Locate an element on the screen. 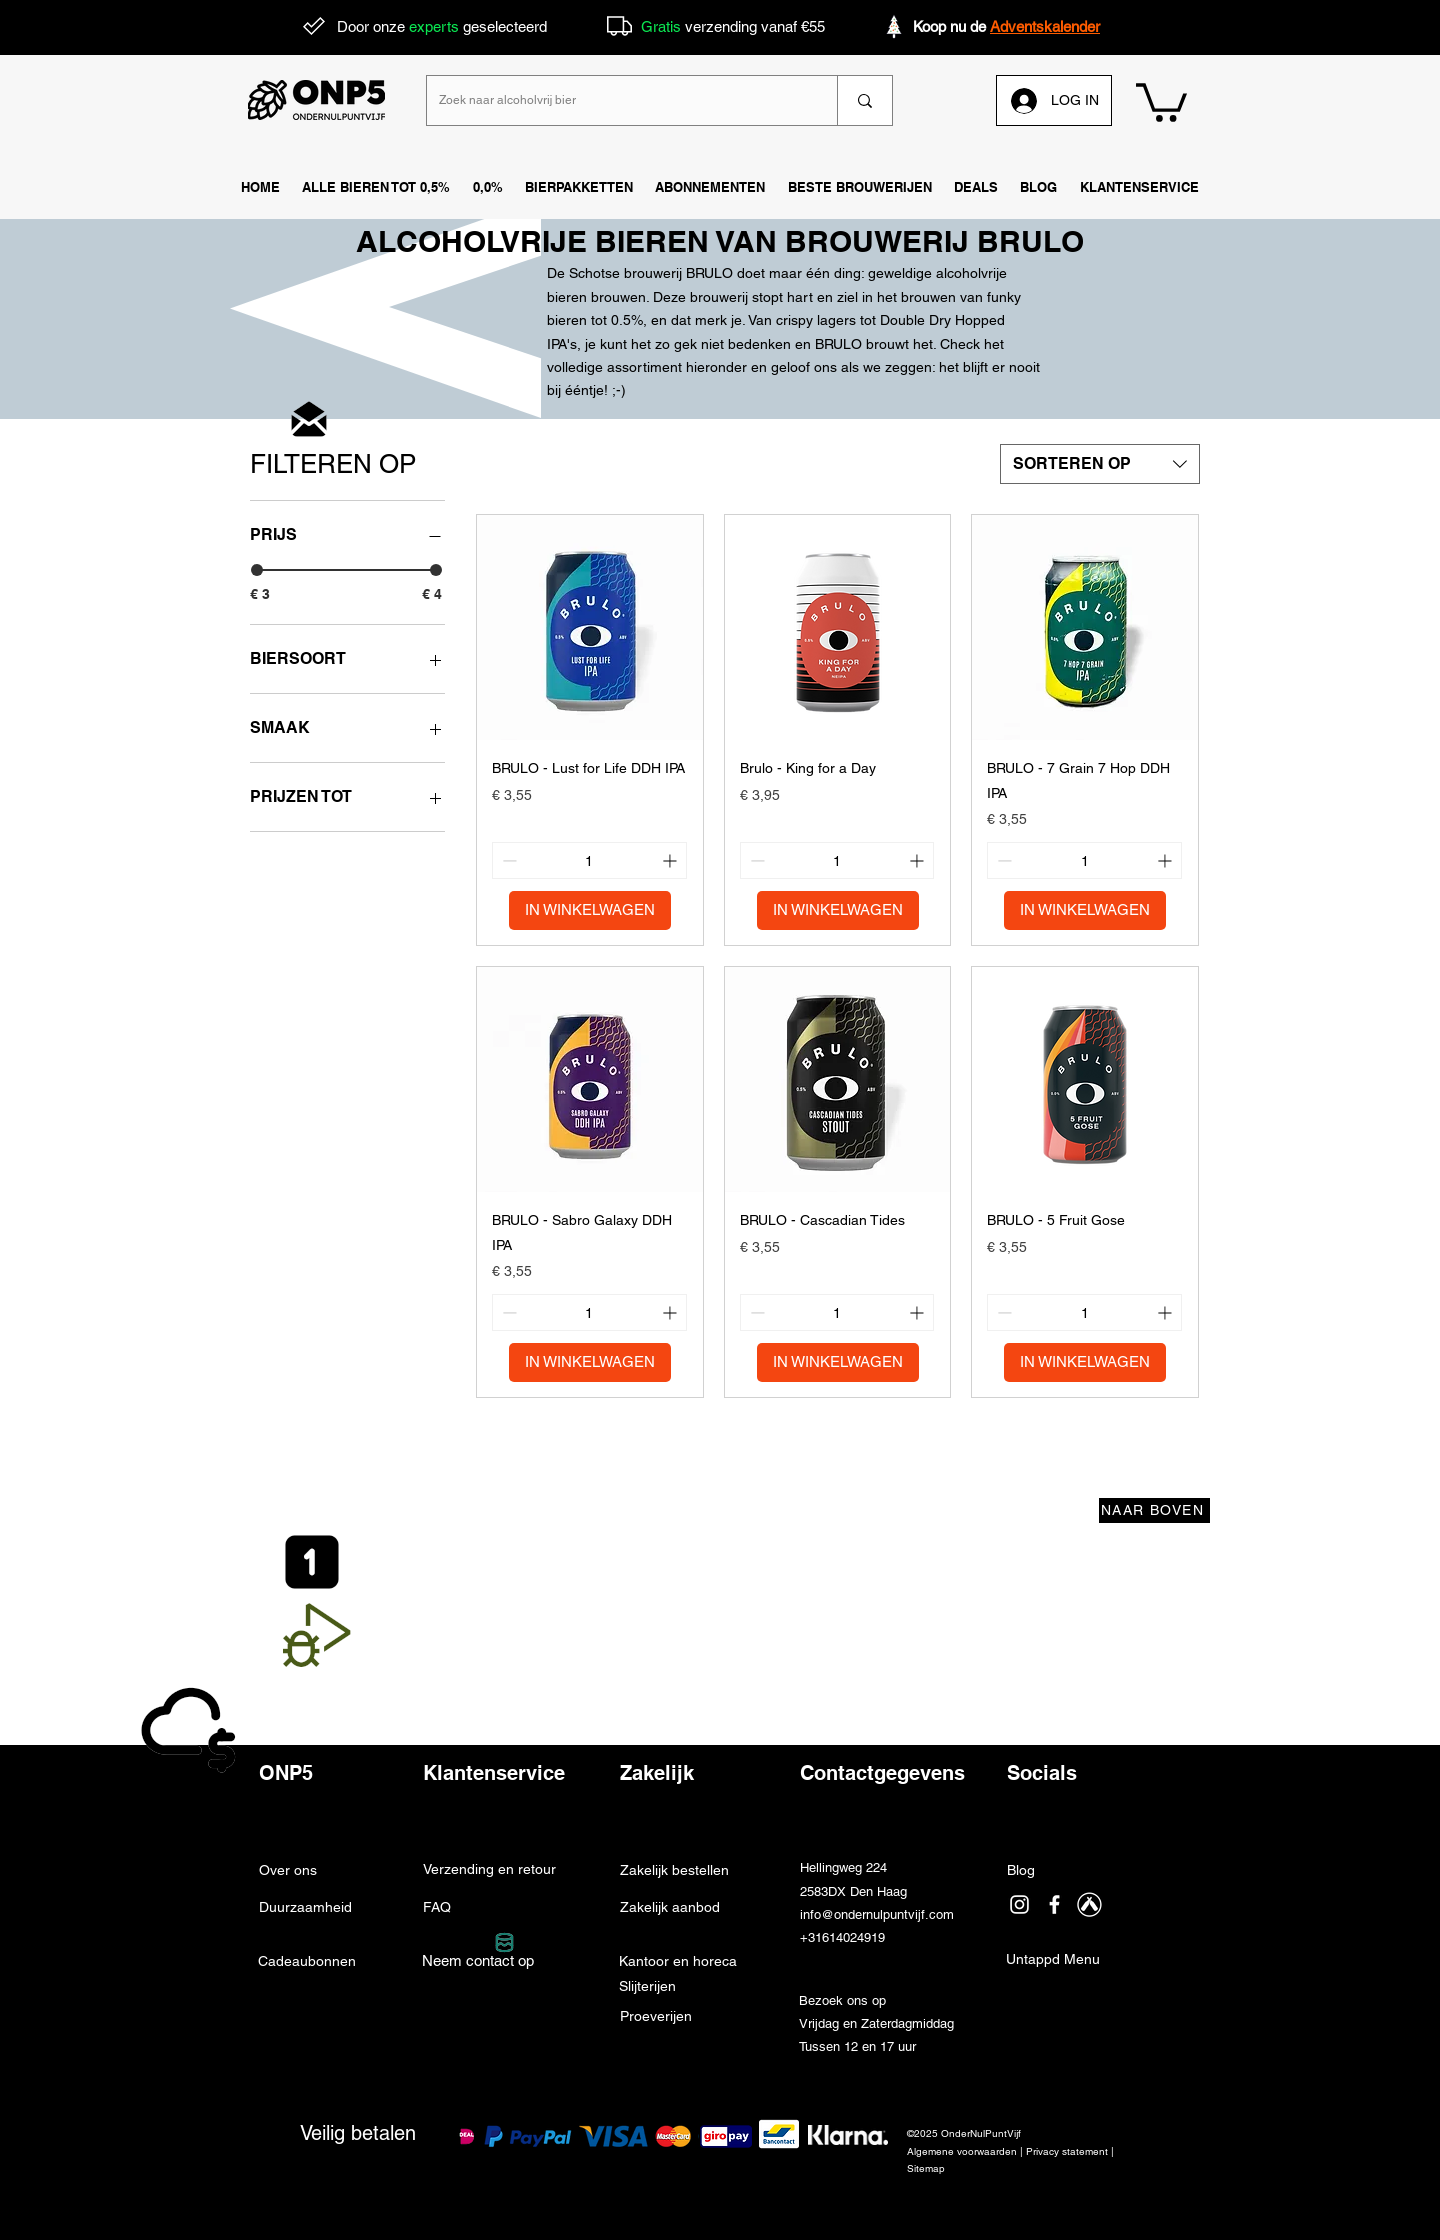 The image size is (1440, 2240). an opened or read email message is located at coordinates (309, 419).